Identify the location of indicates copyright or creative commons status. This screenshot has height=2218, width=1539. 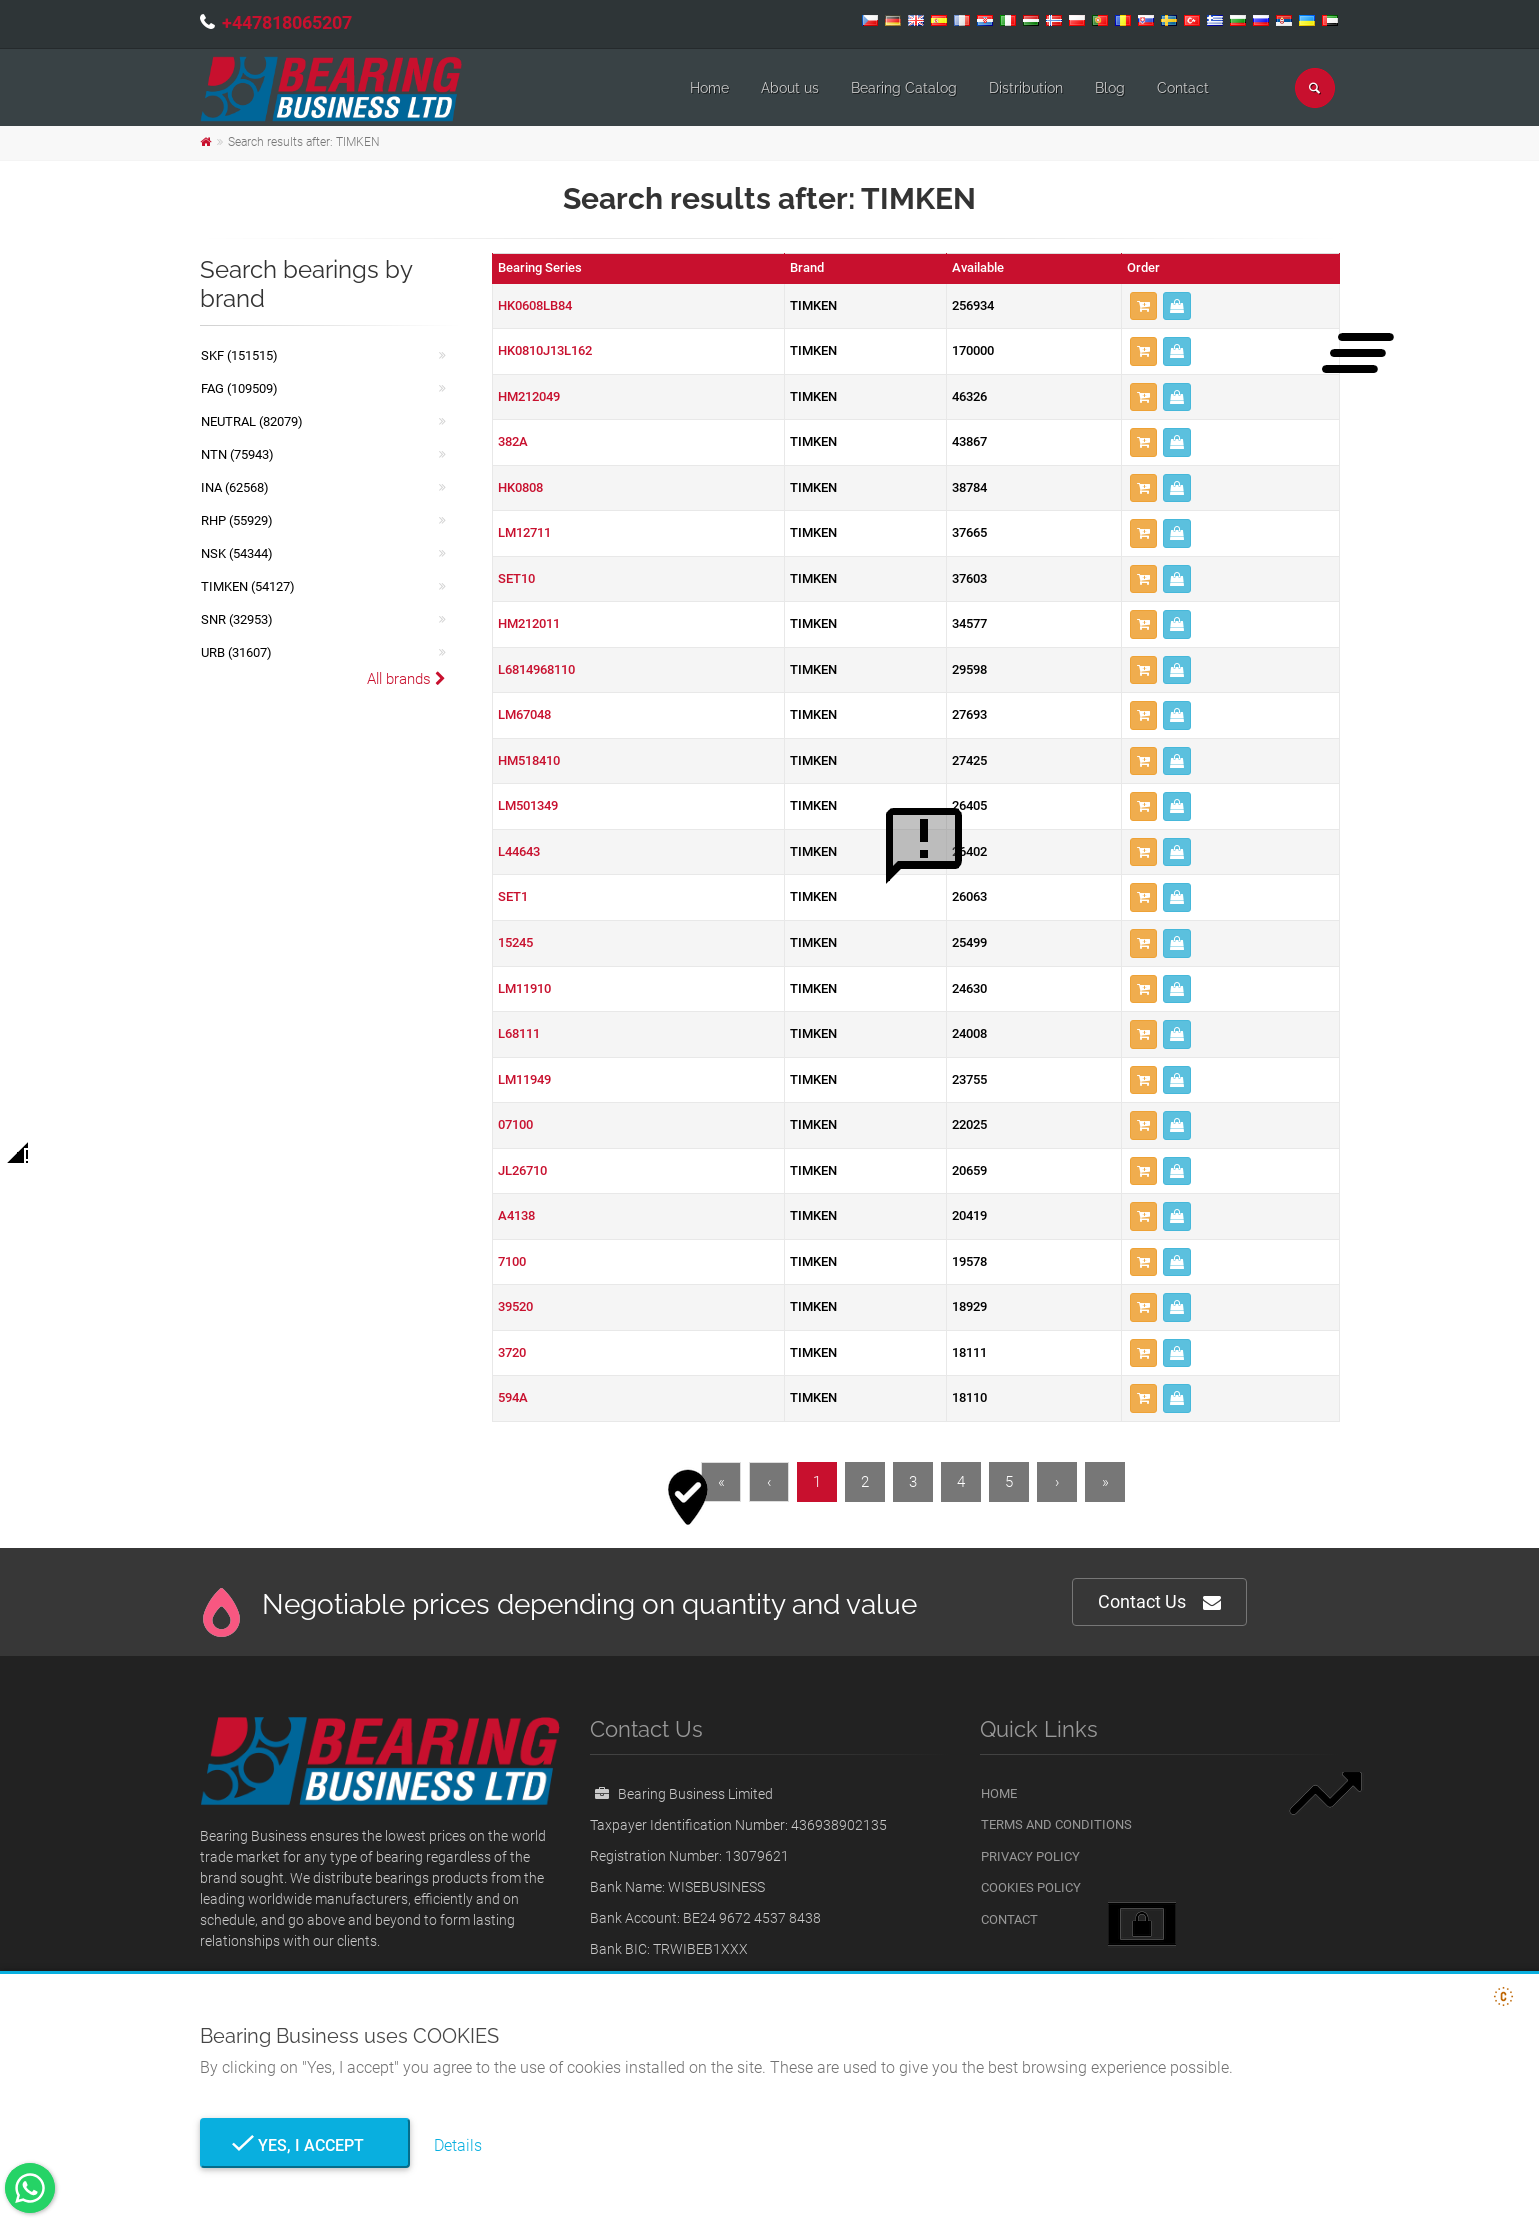
(1503, 1996).